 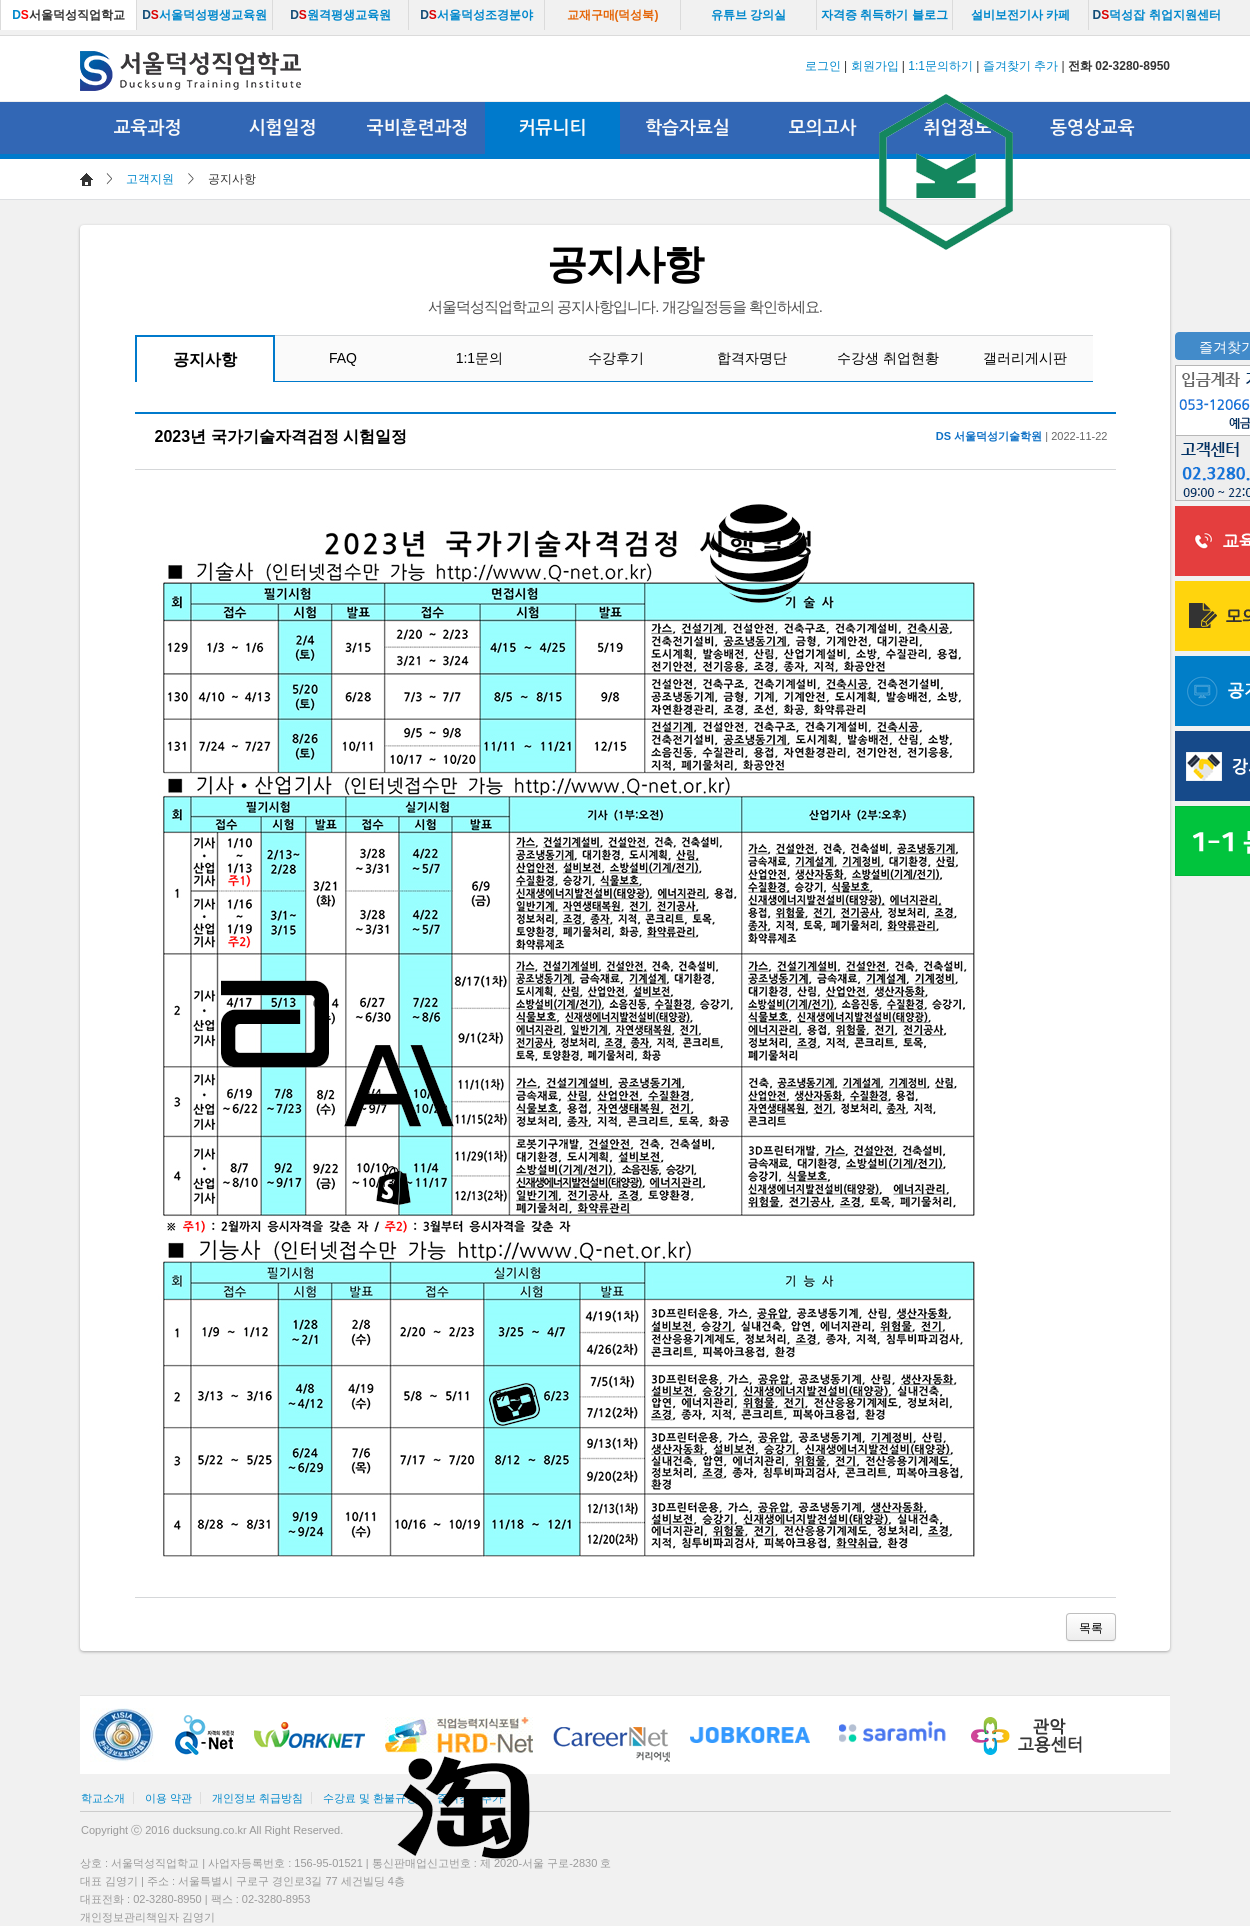 I want to click on freedesktop.org project logo, so click(x=514, y=1404).